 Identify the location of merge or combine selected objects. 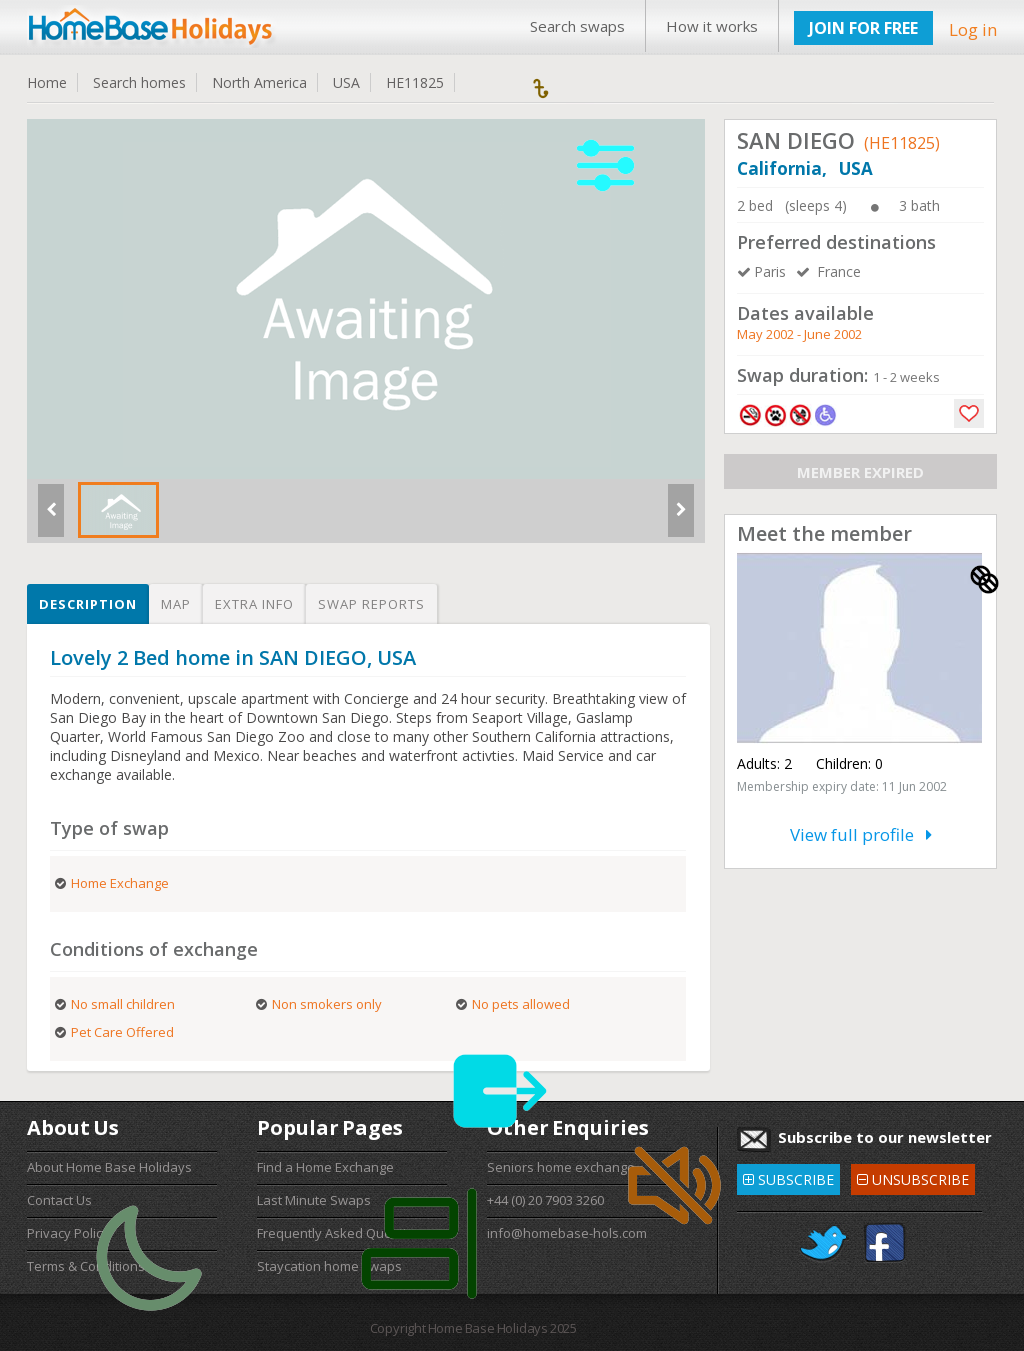
(984, 579).